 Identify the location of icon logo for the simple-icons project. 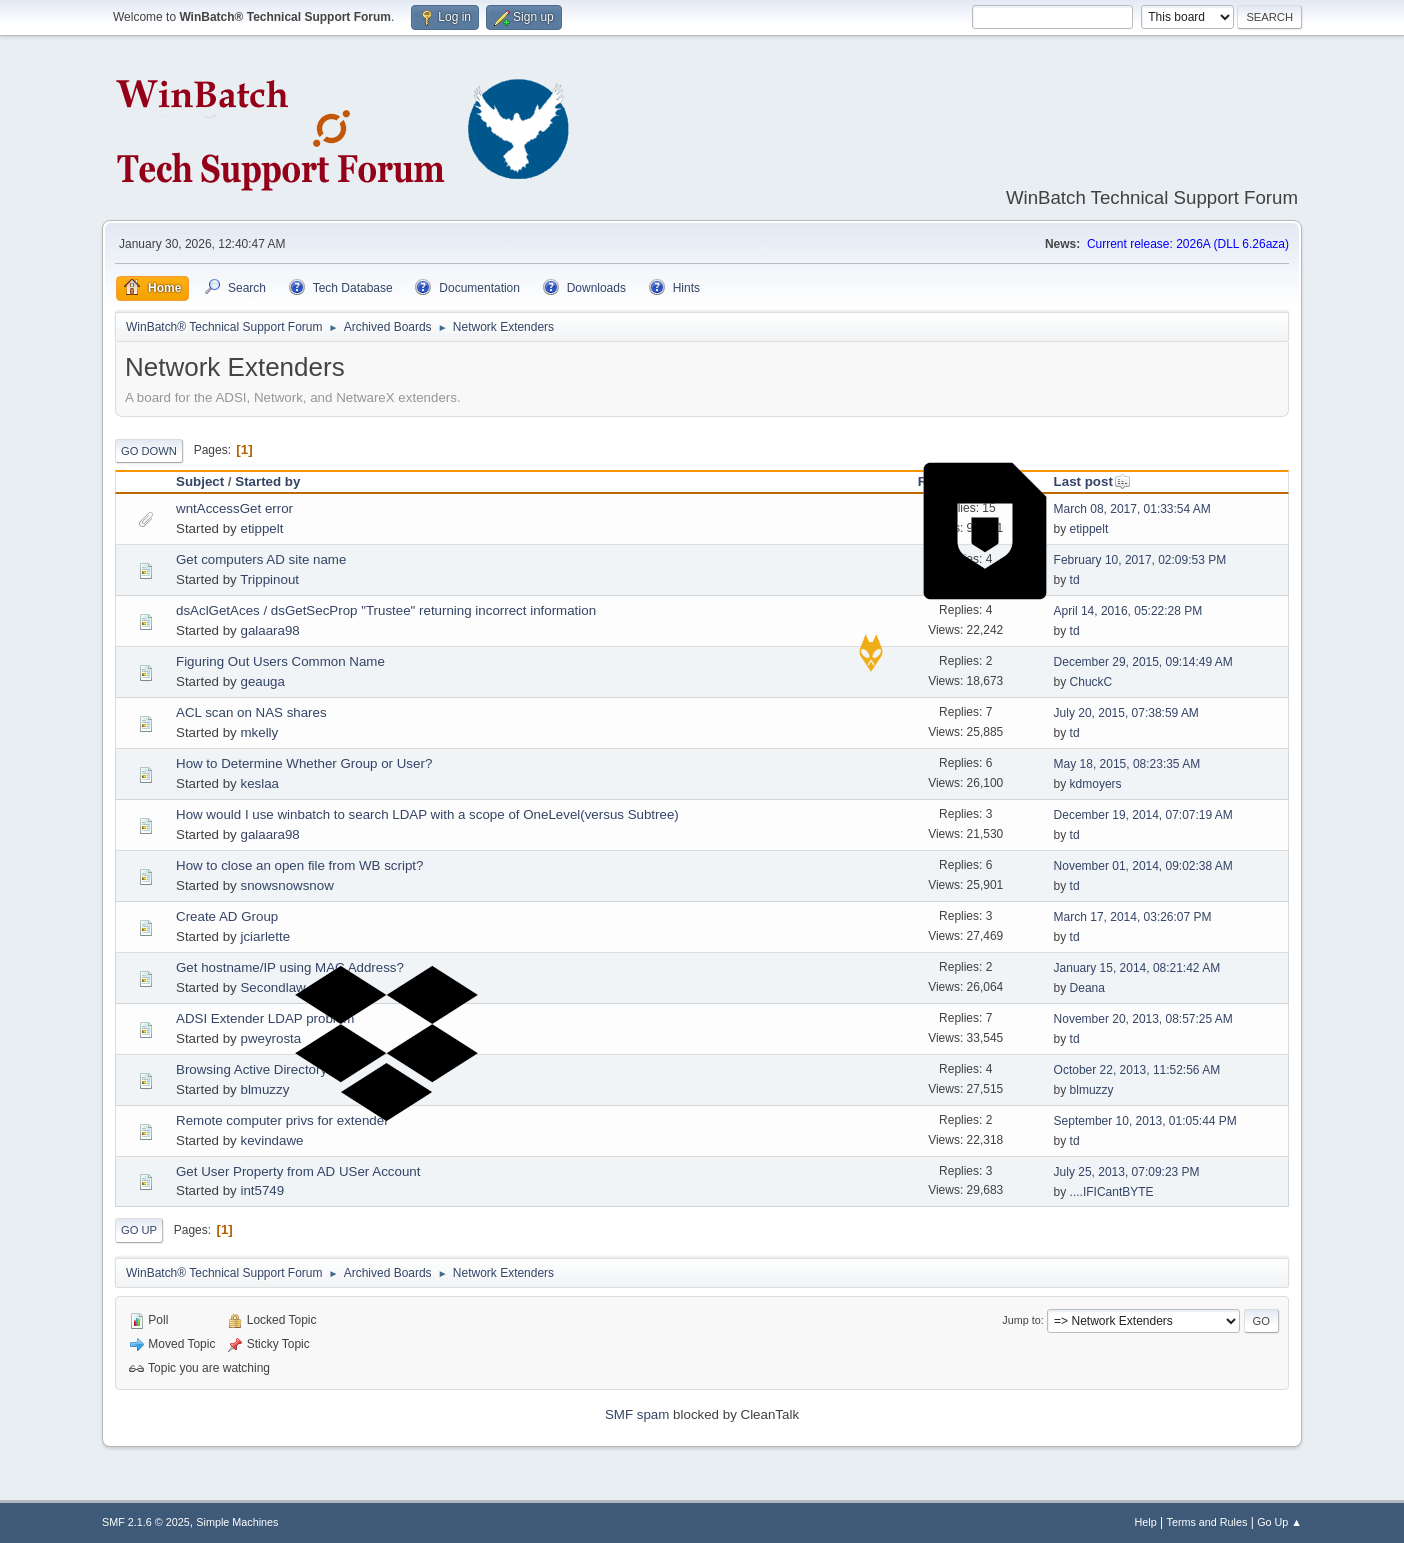
(331, 128).